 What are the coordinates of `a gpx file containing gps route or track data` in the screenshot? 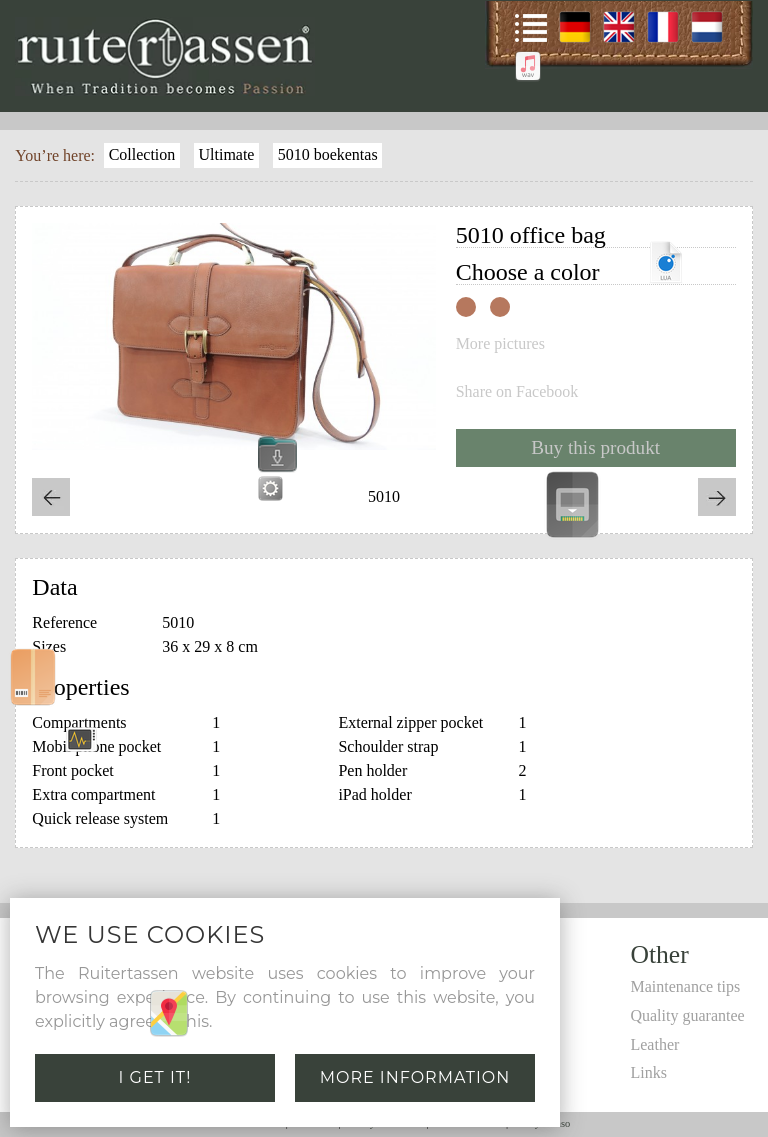 It's located at (169, 1013).